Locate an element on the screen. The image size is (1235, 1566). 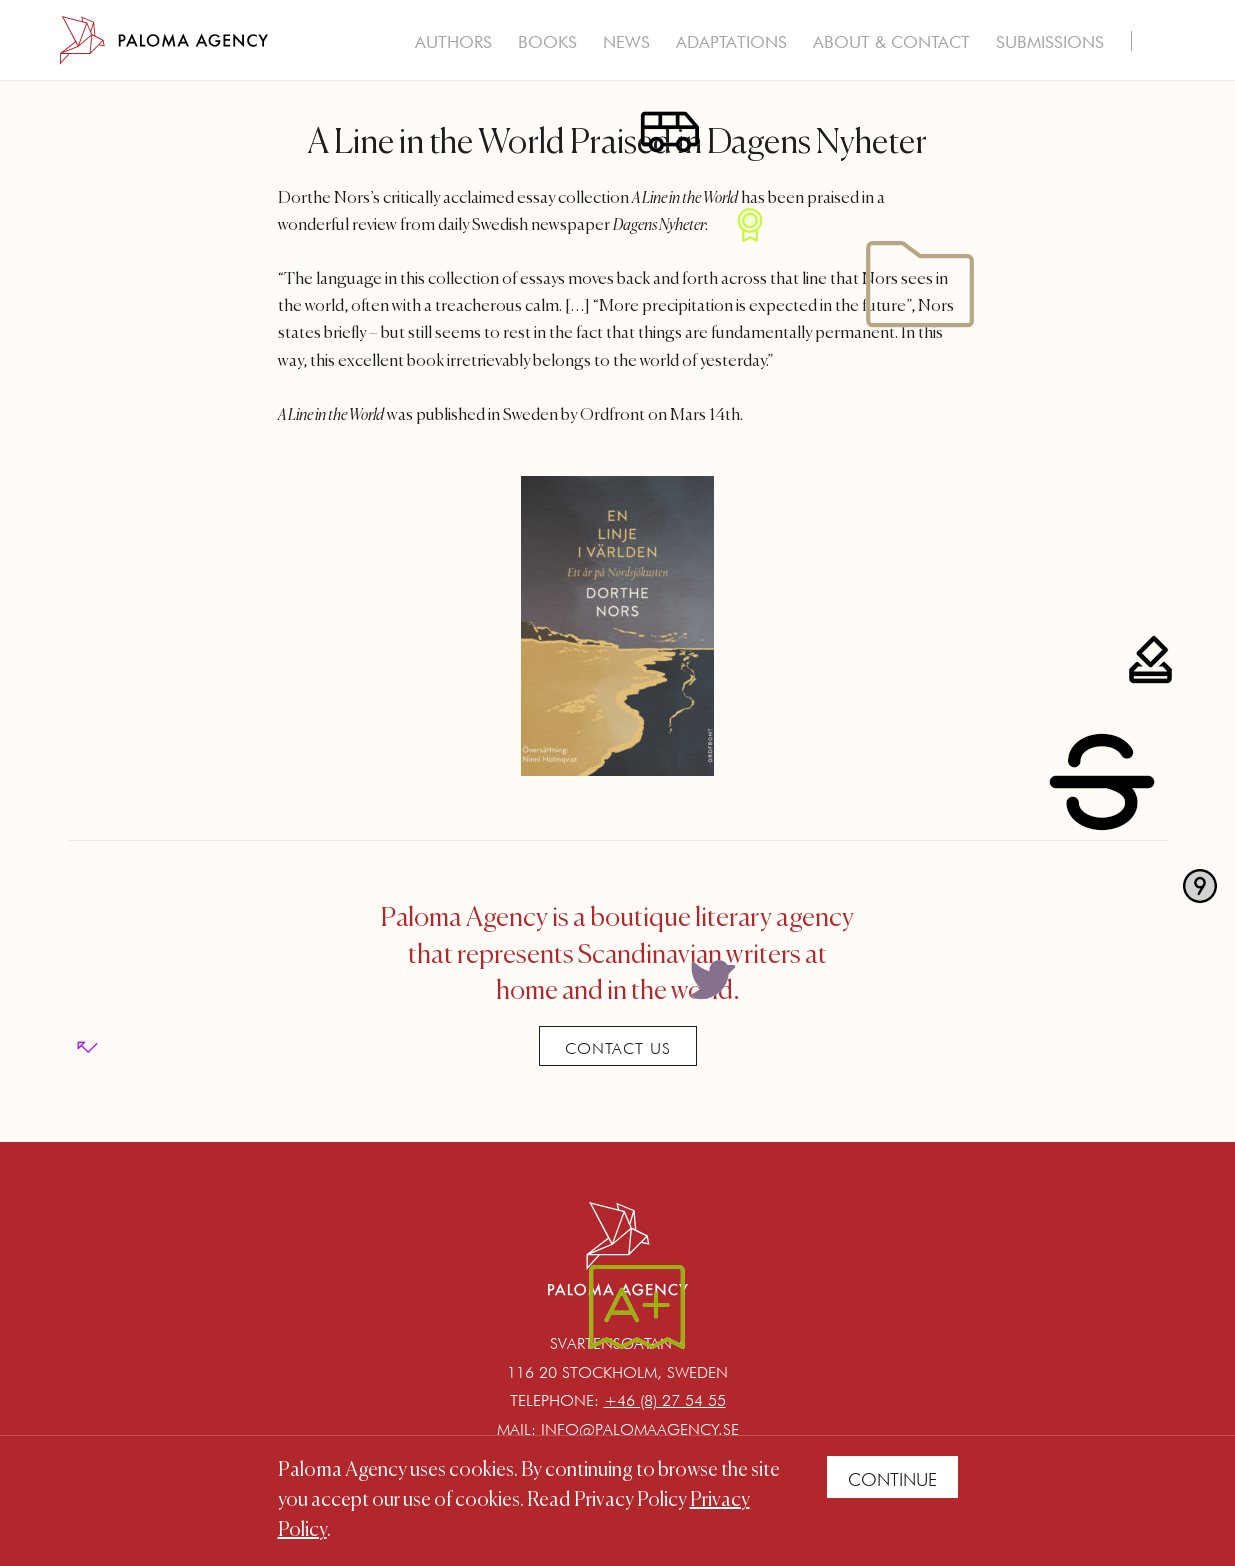
apply strikethrough formatting to selected text is located at coordinates (1102, 782).